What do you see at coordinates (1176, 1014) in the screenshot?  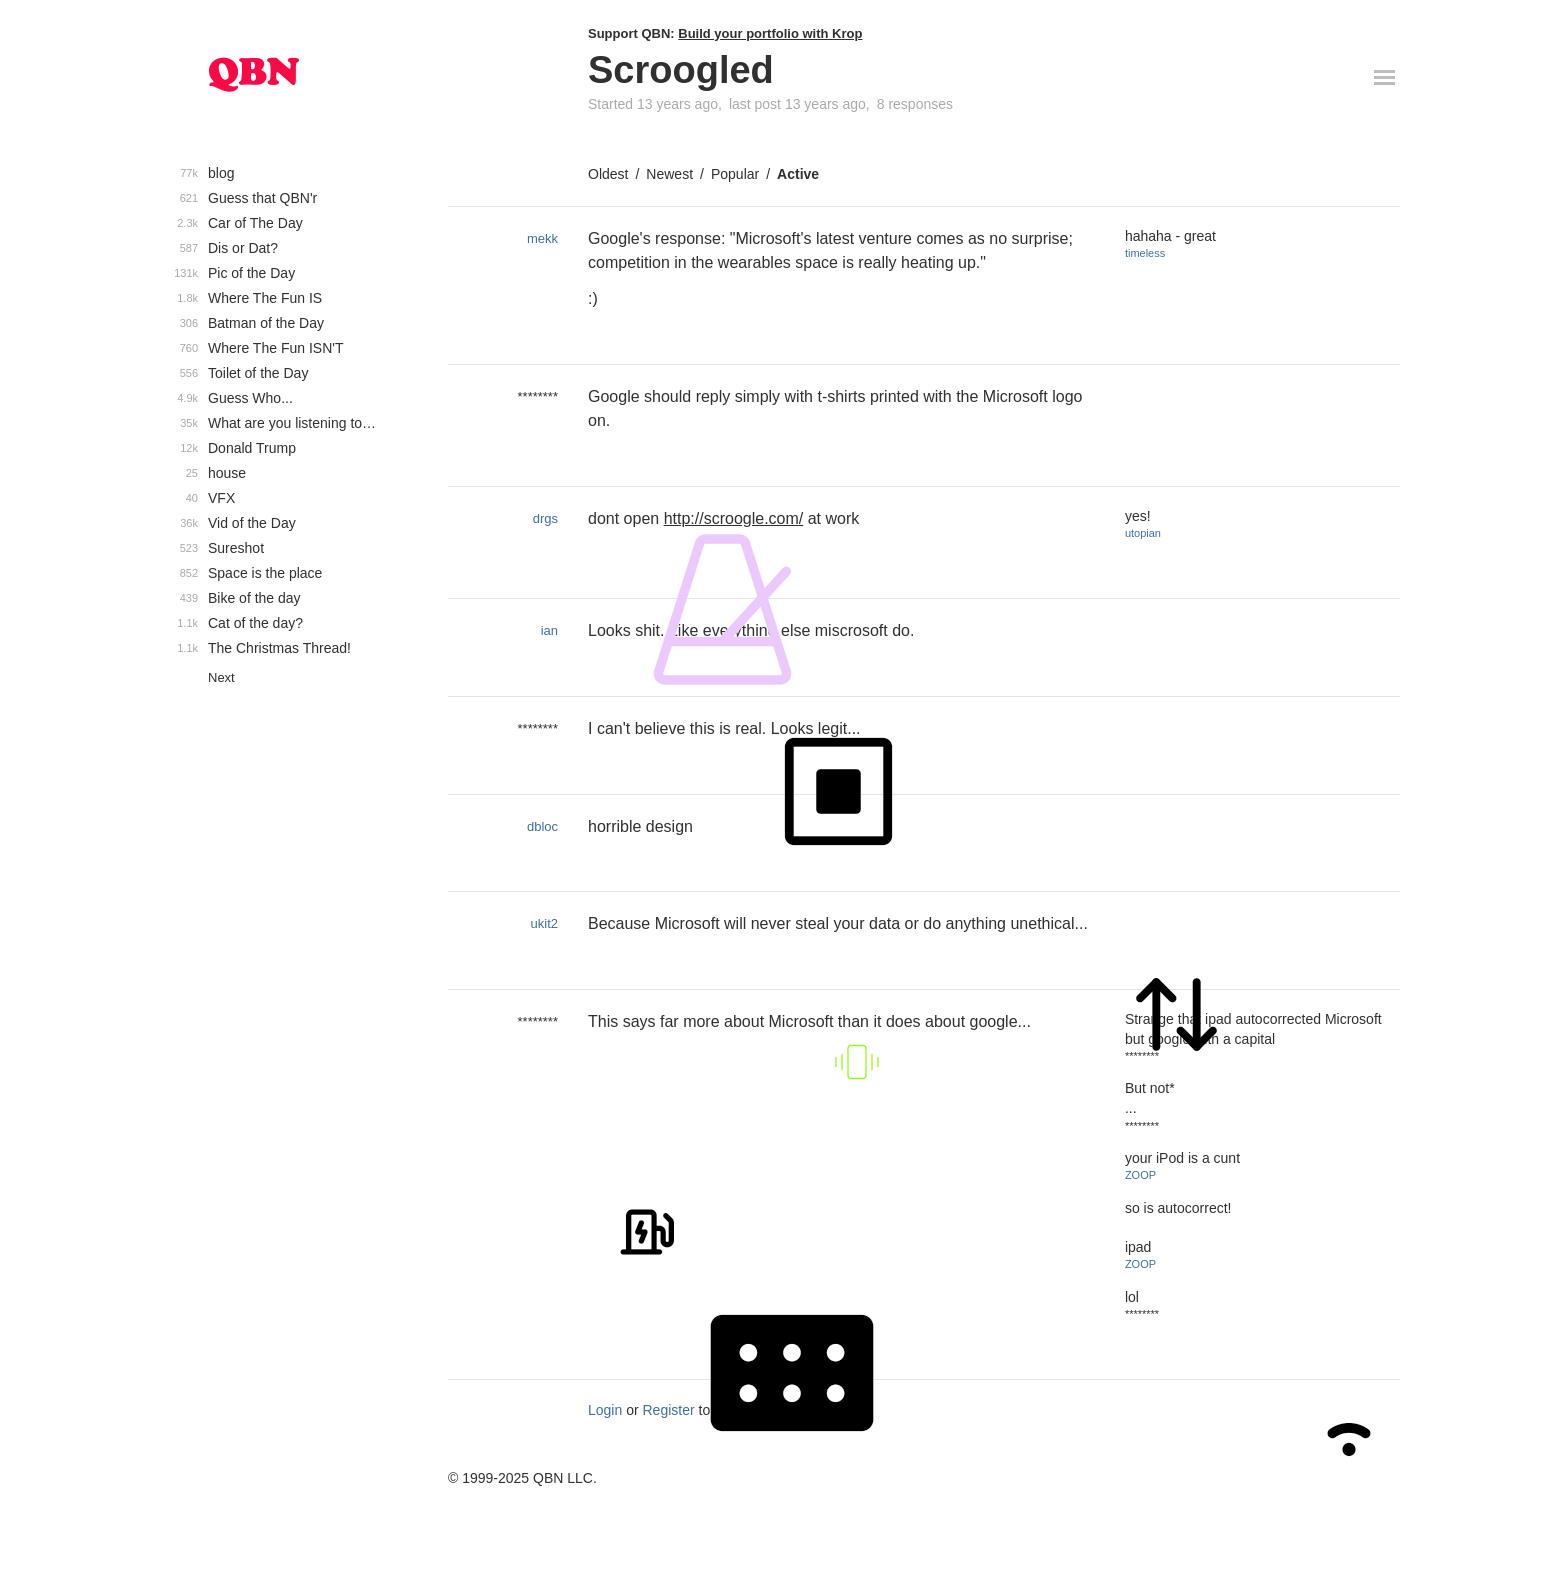 I see `sort items in ascending or descending order` at bounding box center [1176, 1014].